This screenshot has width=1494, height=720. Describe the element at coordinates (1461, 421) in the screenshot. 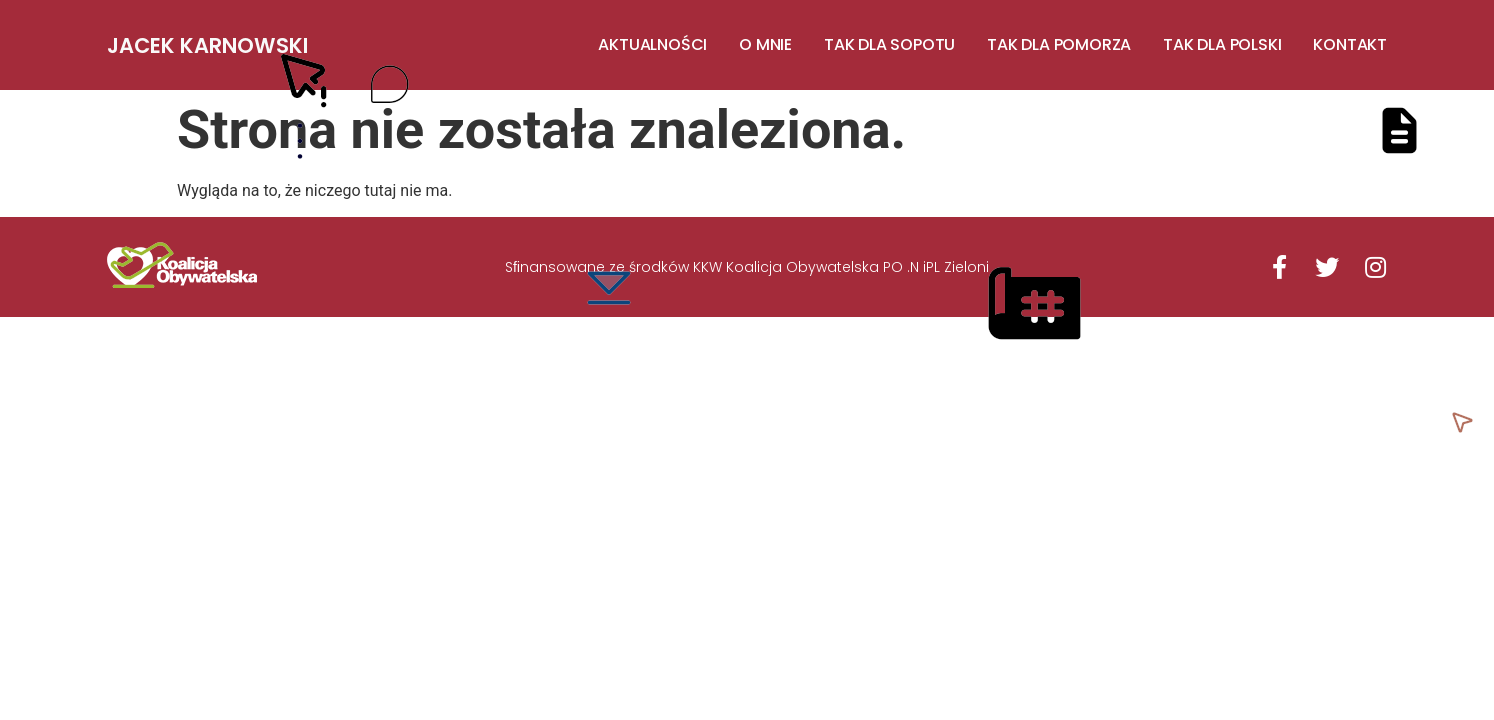

I see `tap to navigate to a destination` at that location.